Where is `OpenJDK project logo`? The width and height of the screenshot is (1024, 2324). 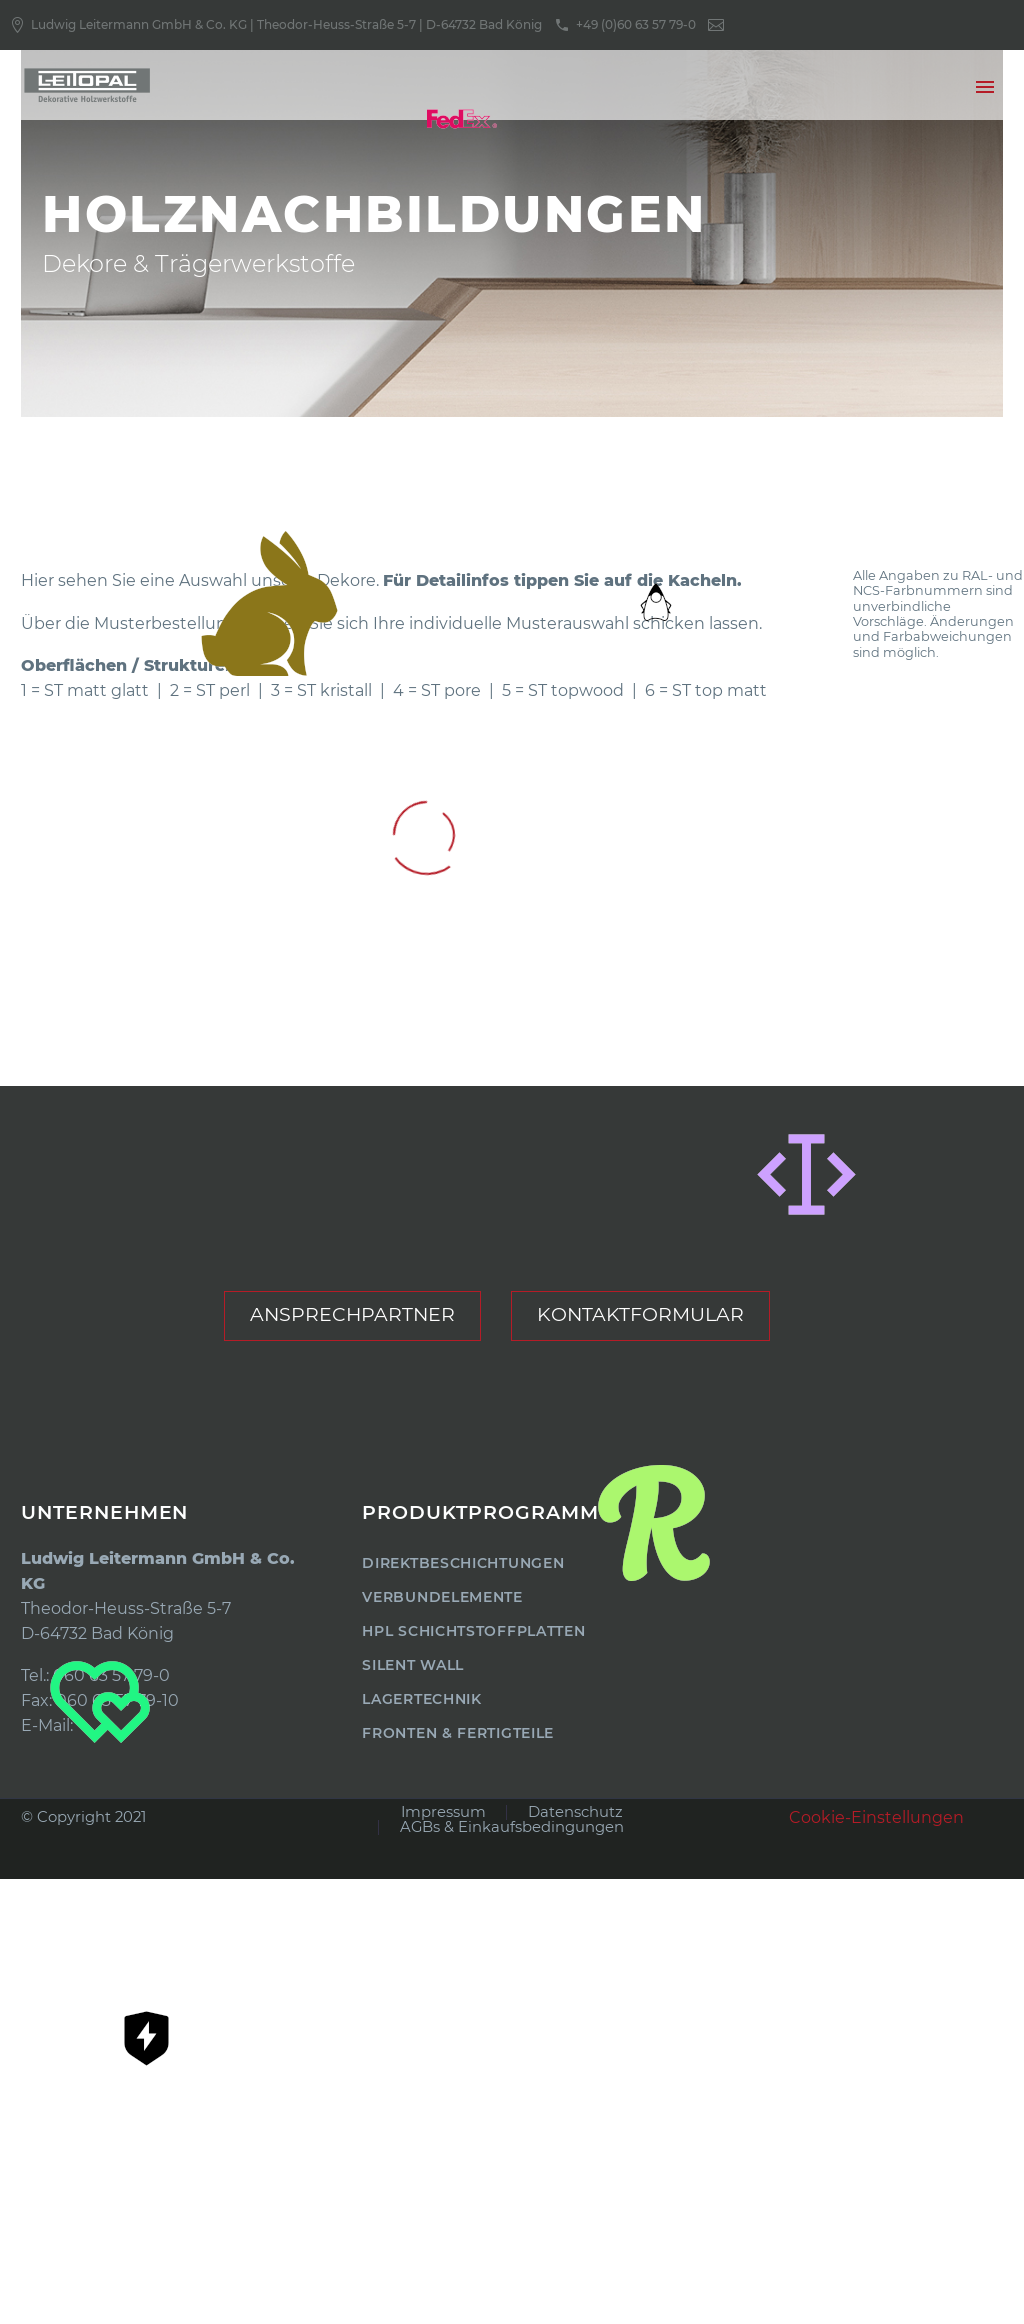 OpenJDK project logo is located at coordinates (656, 602).